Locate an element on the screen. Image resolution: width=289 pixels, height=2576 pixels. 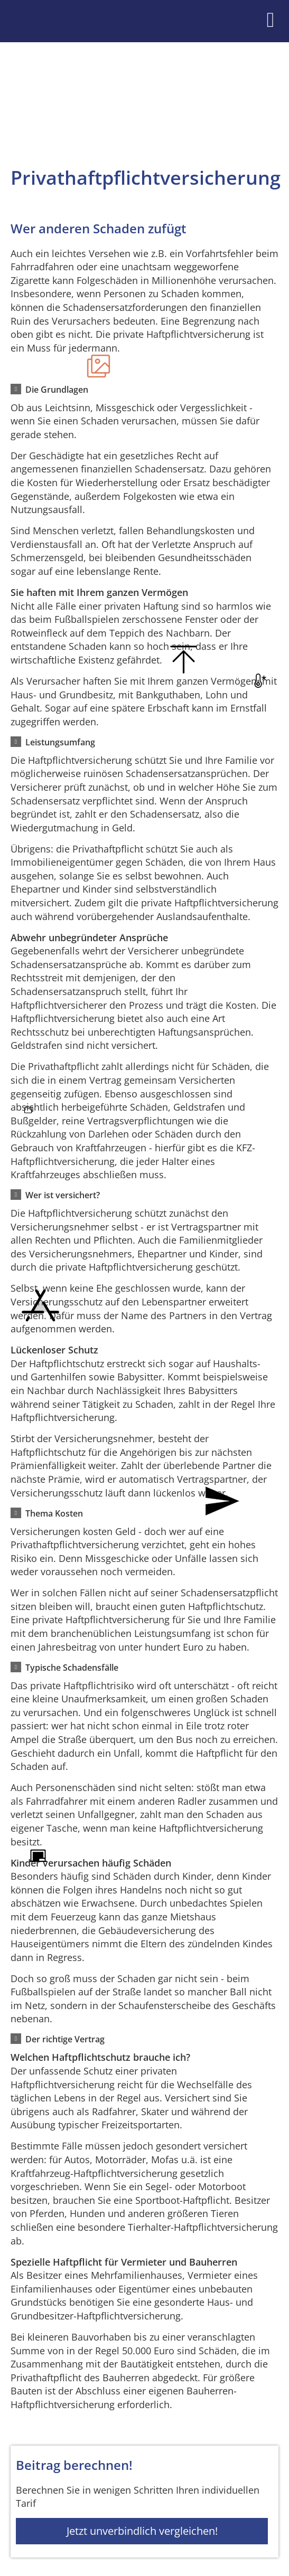
send a message or form is located at coordinates (221, 1501).